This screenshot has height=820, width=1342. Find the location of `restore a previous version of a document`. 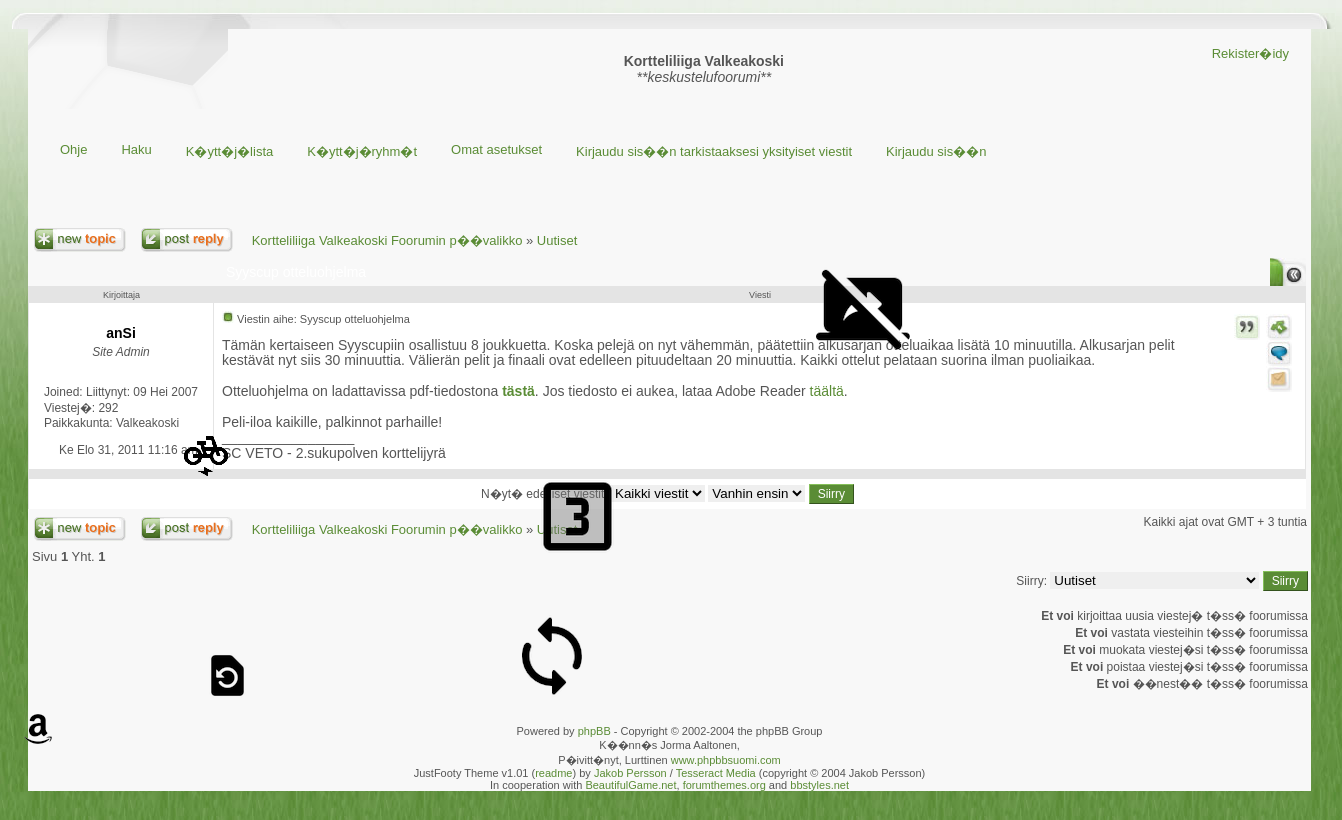

restore a previous version of a document is located at coordinates (227, 675).